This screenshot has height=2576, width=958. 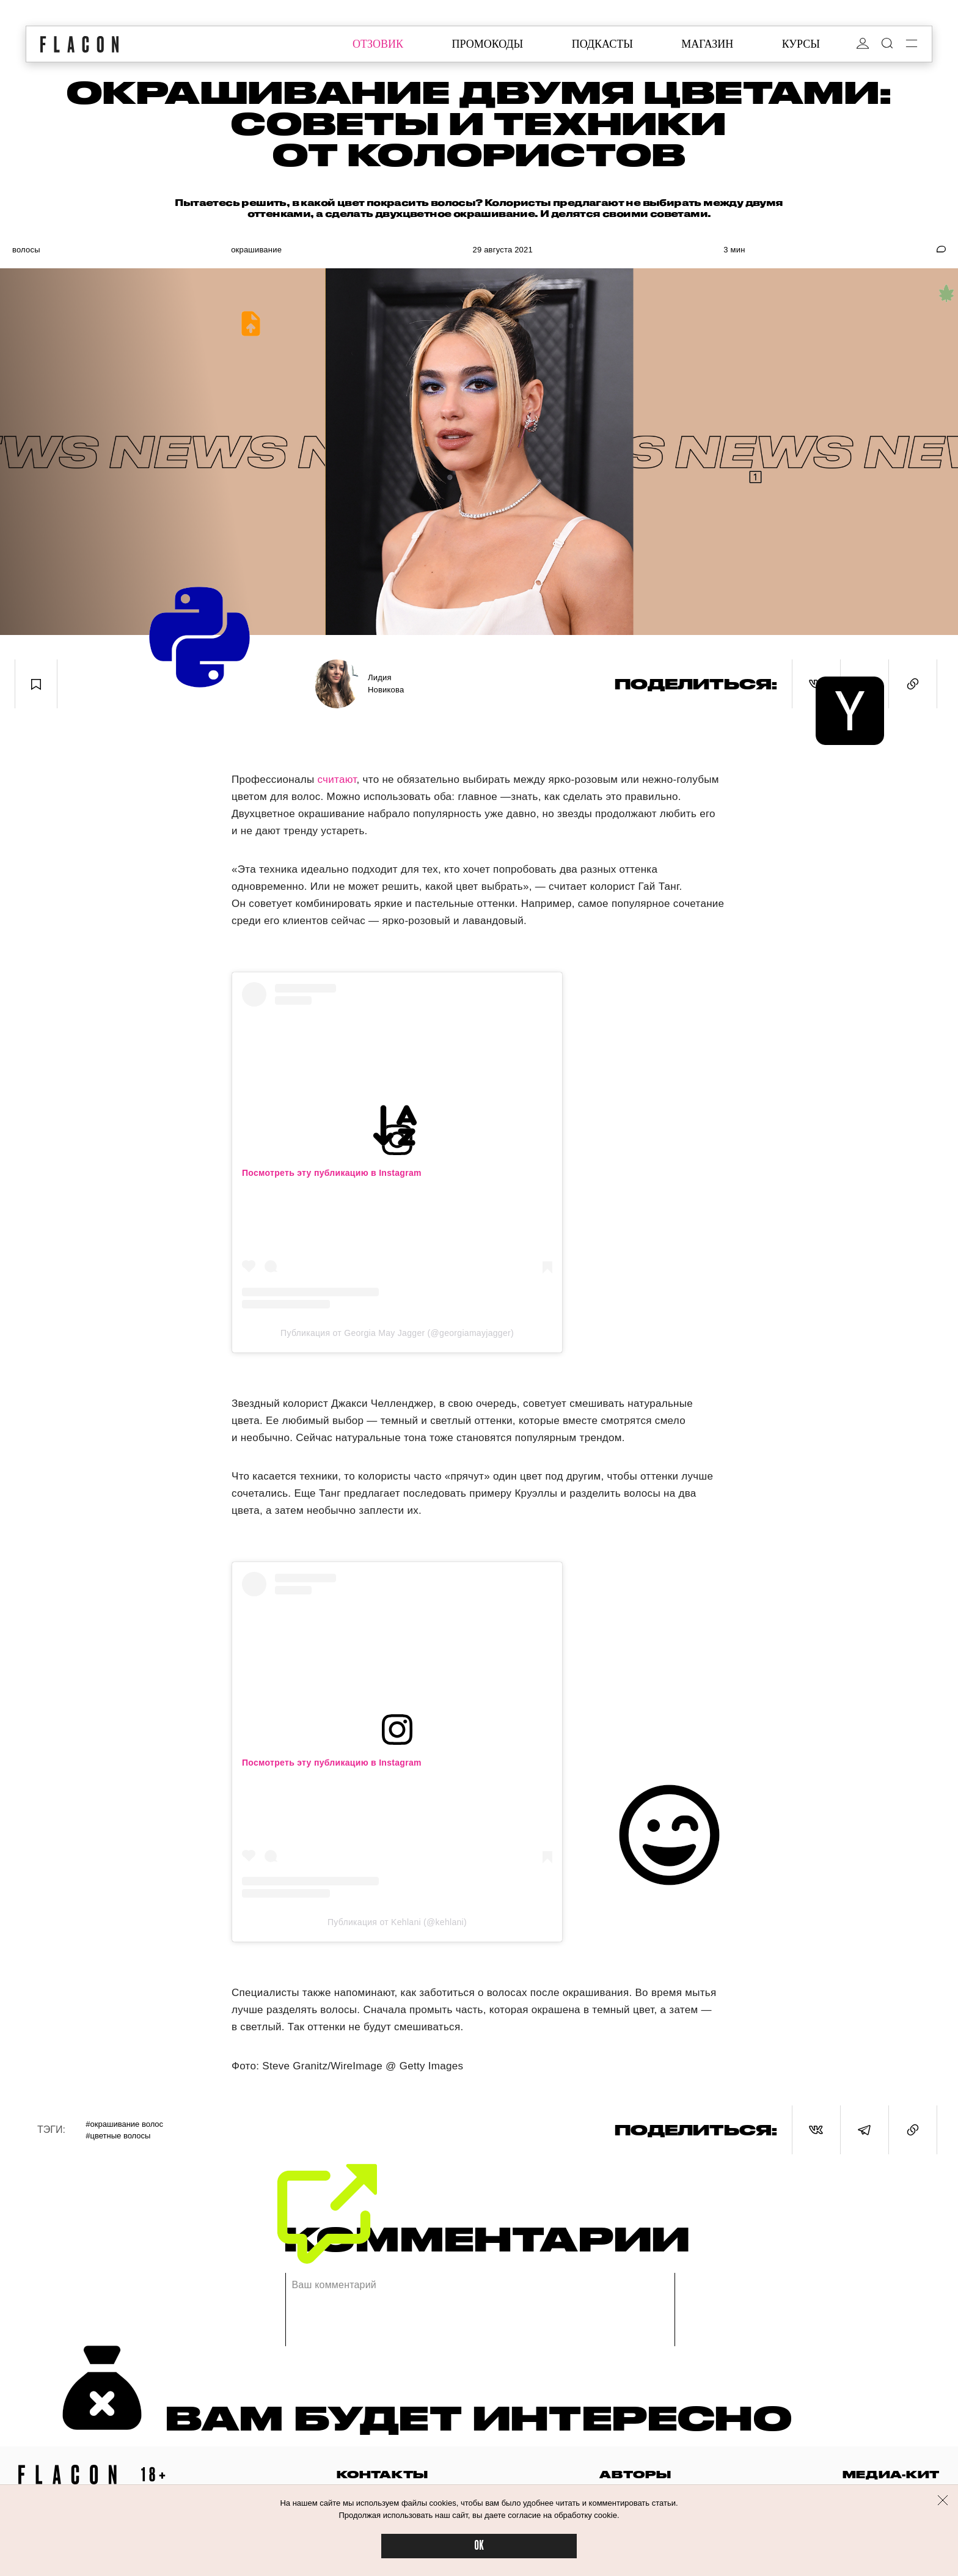 What do you see at coordinates (199, 637) in the screenshot?
I see `python programming language logo` at bounding box center [199, 637].